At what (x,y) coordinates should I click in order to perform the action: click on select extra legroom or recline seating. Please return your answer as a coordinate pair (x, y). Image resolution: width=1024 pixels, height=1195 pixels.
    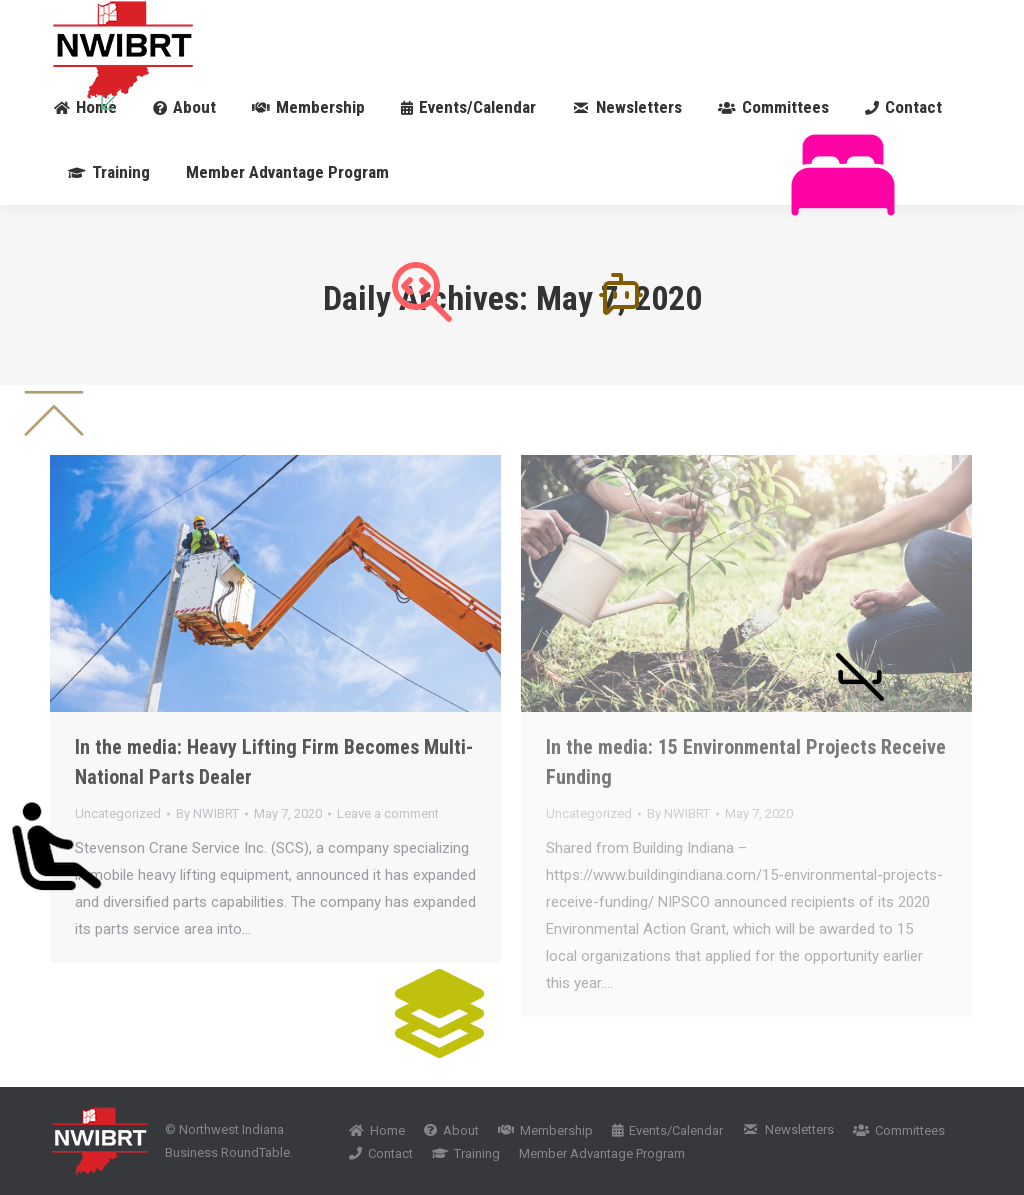
    Looking at the image, I should click on (57, 848).